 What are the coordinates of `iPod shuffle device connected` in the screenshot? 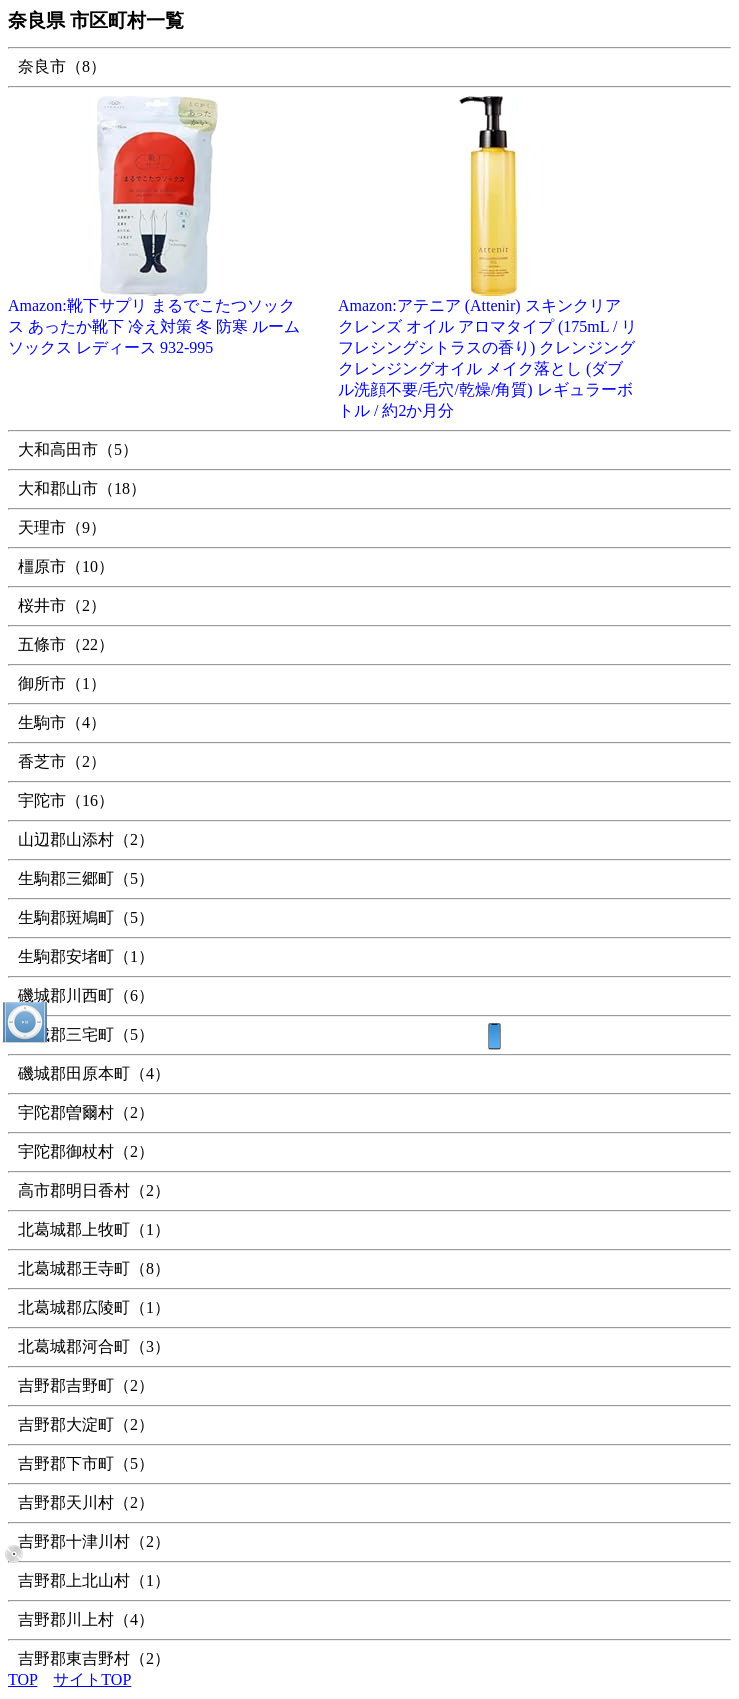 It's located at (25, 1022).